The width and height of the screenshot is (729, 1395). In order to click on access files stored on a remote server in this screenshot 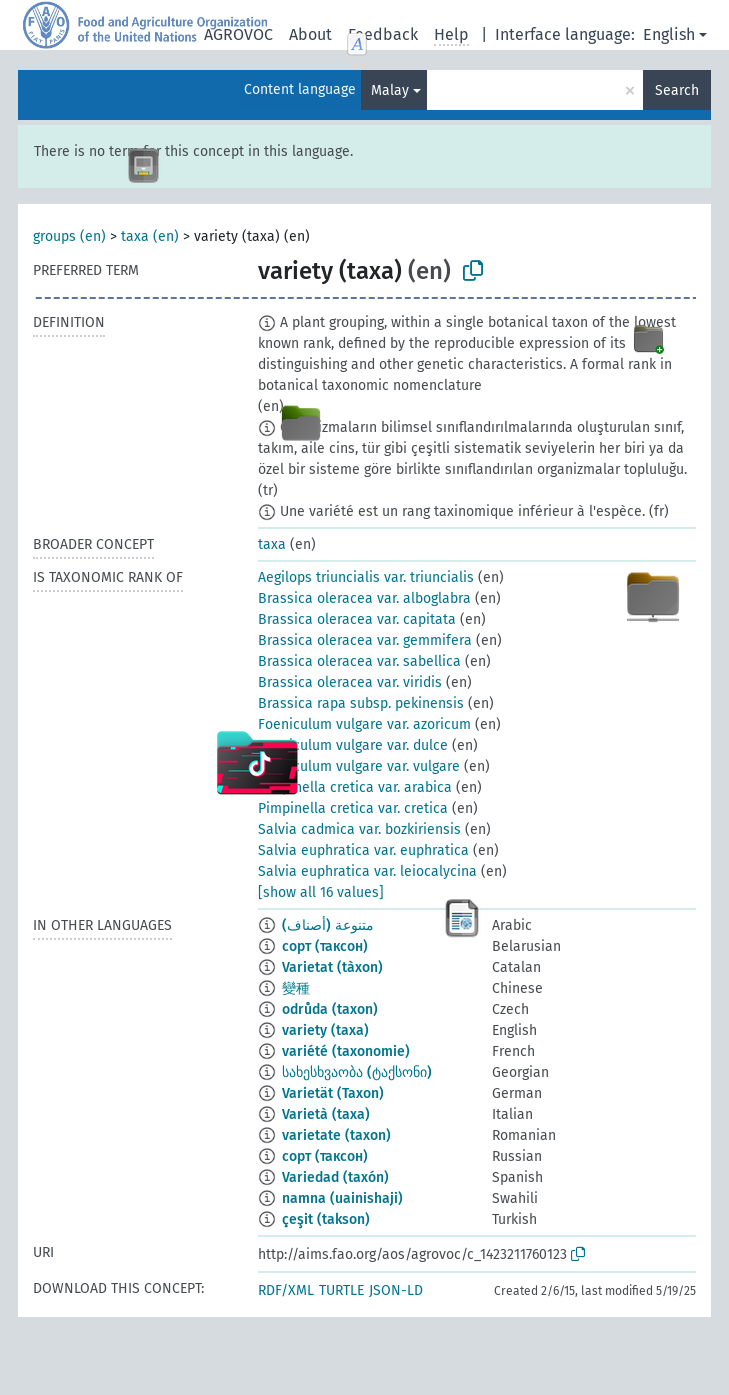, I will do `click(653, 596)`.